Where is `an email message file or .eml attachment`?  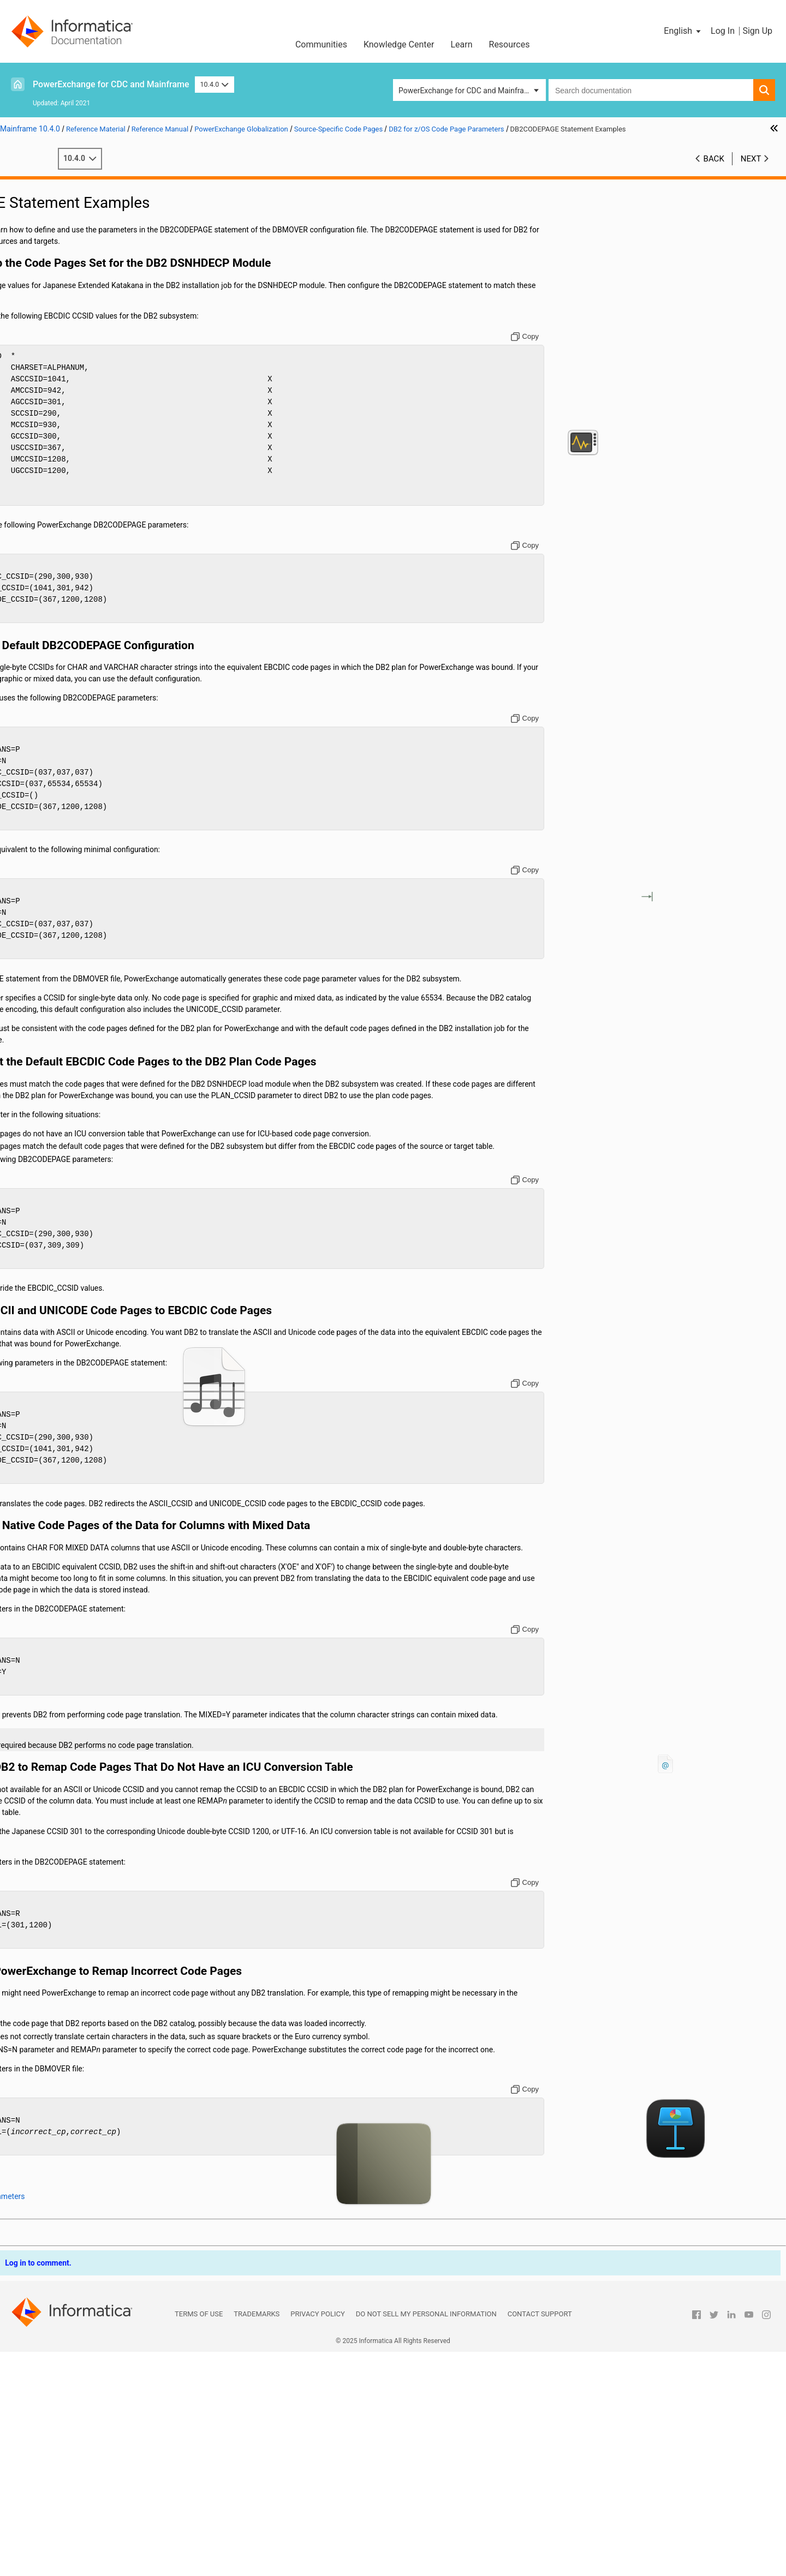 an email message file or .eml attachment is located at coordinates (665, 1764).